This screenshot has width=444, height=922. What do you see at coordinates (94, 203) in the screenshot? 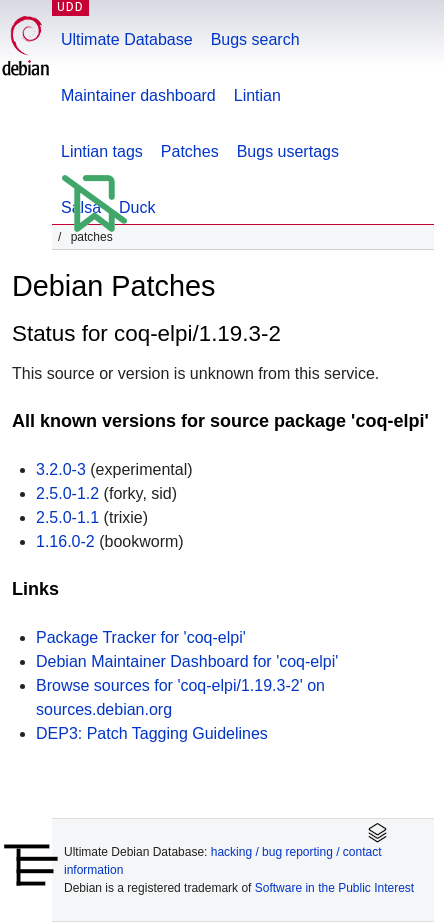
I see `remove bookmark from saved items` at bounding box center [94, 203].